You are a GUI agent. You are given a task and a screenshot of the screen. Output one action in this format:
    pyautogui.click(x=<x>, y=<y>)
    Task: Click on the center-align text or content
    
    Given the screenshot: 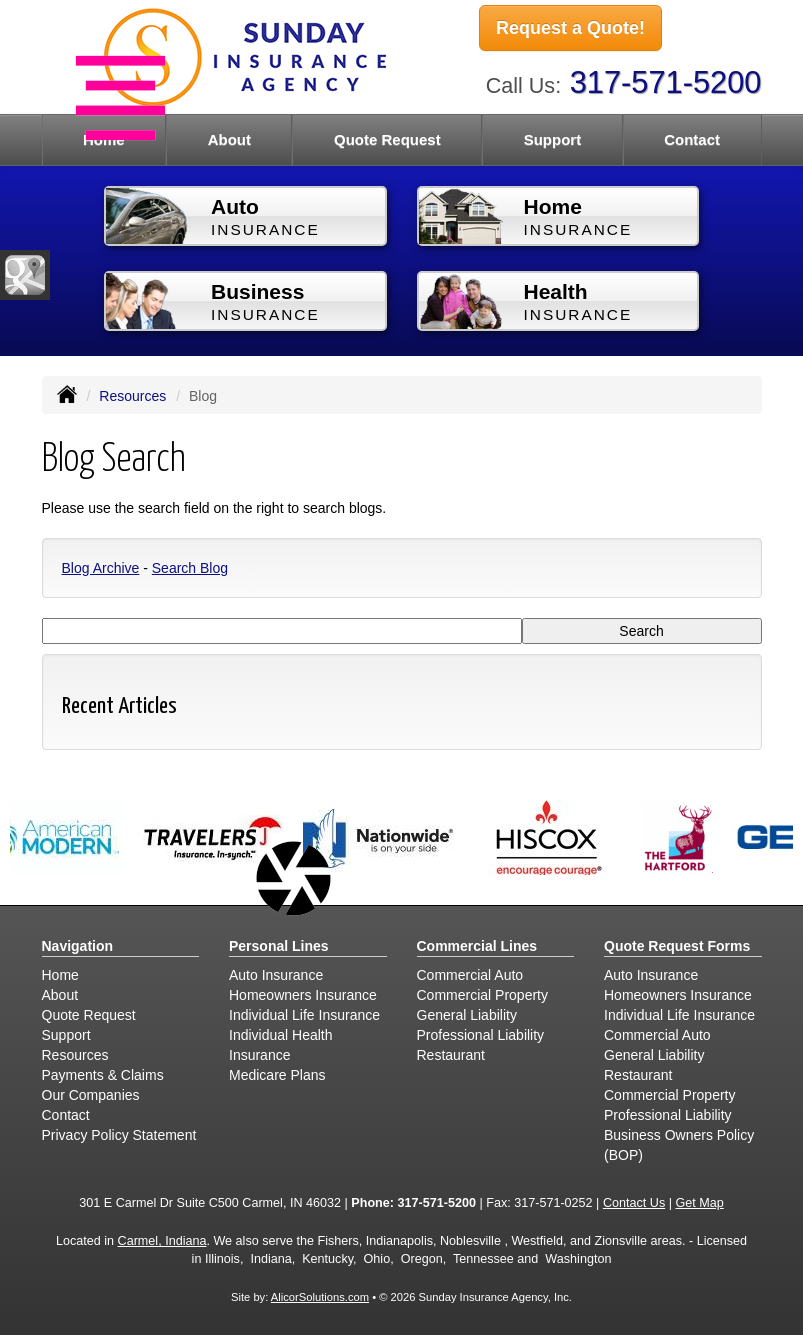 What is the action you would take?
    pyautogui.click(x=120, y=95)
    